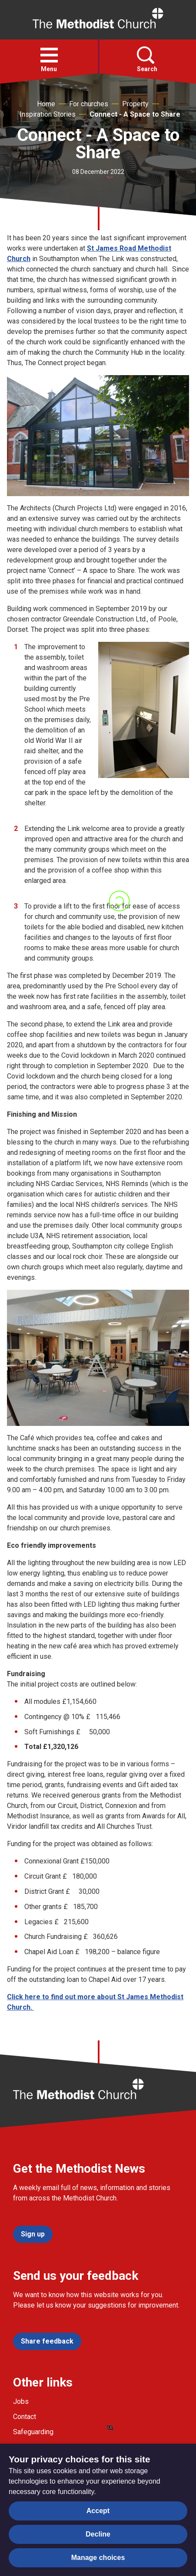 This screenshot has width=196, height=2576. Describe the element at coordinates (110, 2428) in the screenshot. I see `access payment methods` at that location.